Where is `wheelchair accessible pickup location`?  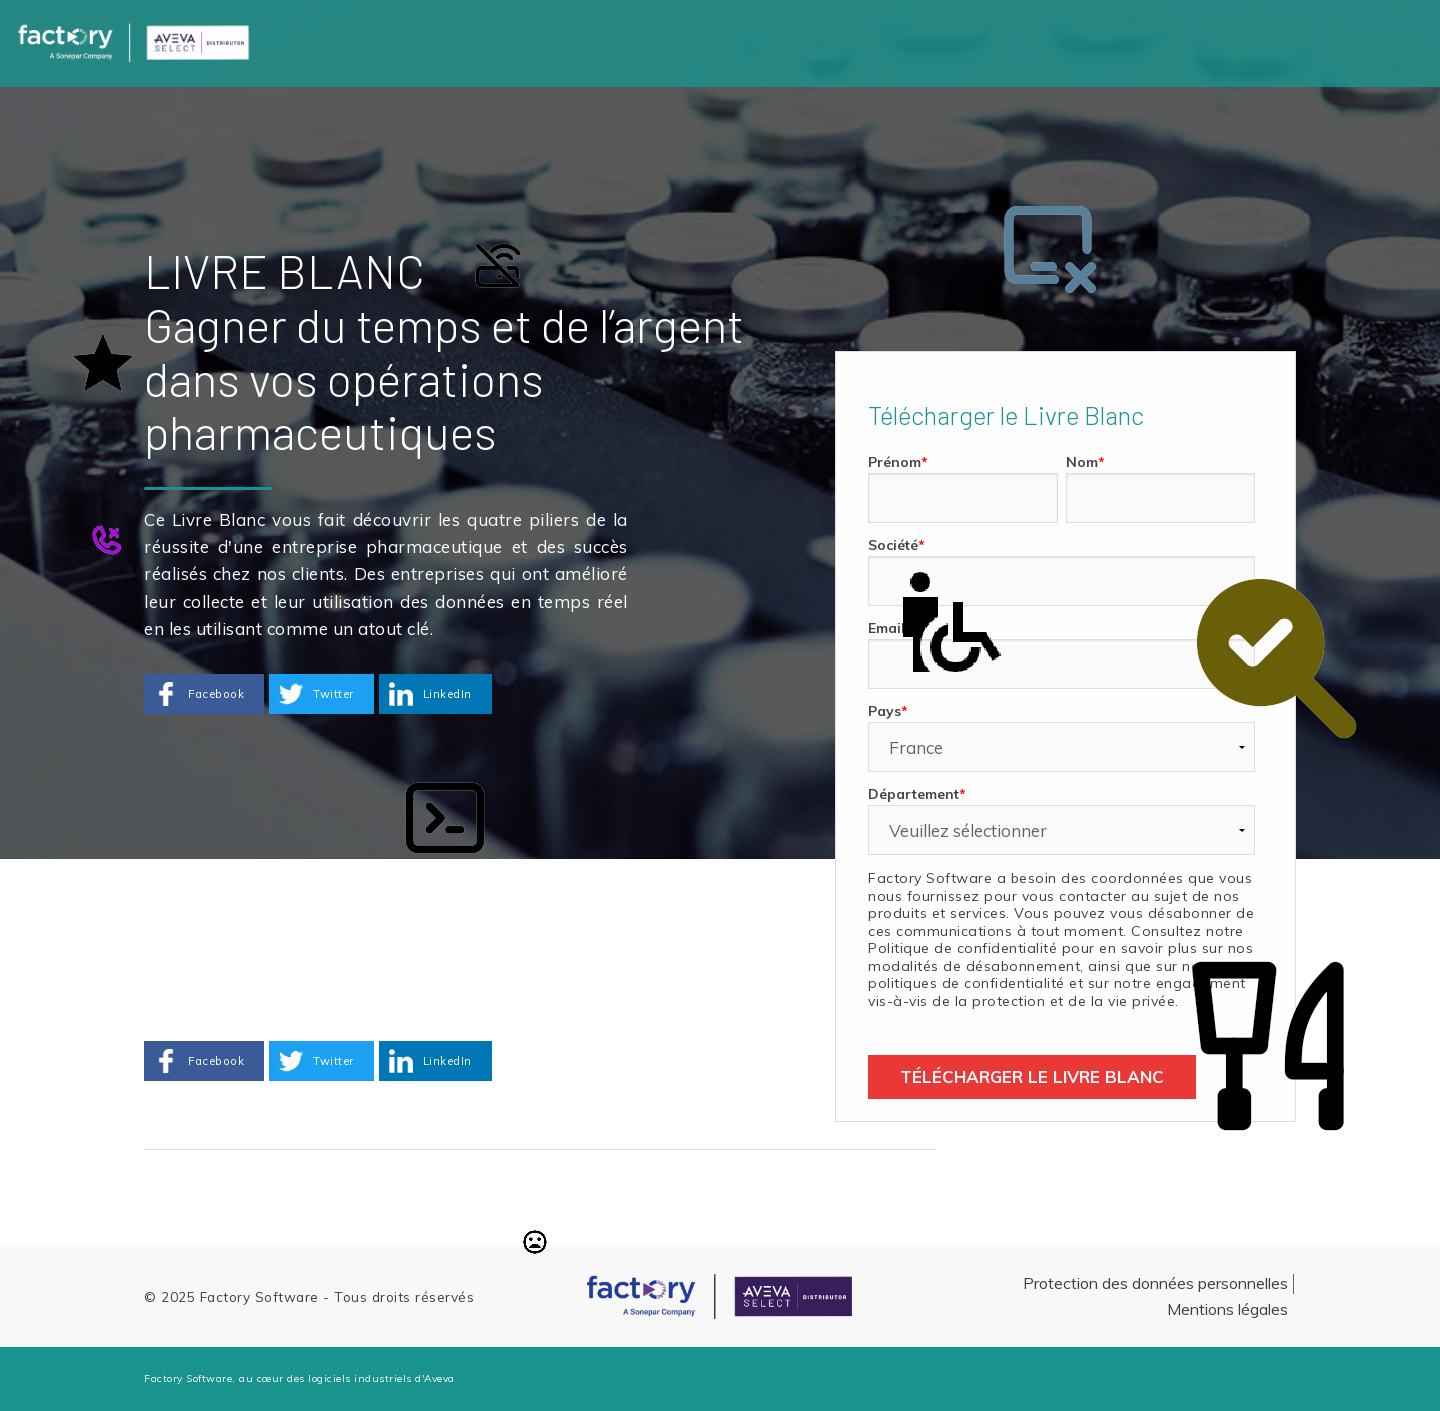
wheelchair accessible pickup location is located at coordinates (948, 622).